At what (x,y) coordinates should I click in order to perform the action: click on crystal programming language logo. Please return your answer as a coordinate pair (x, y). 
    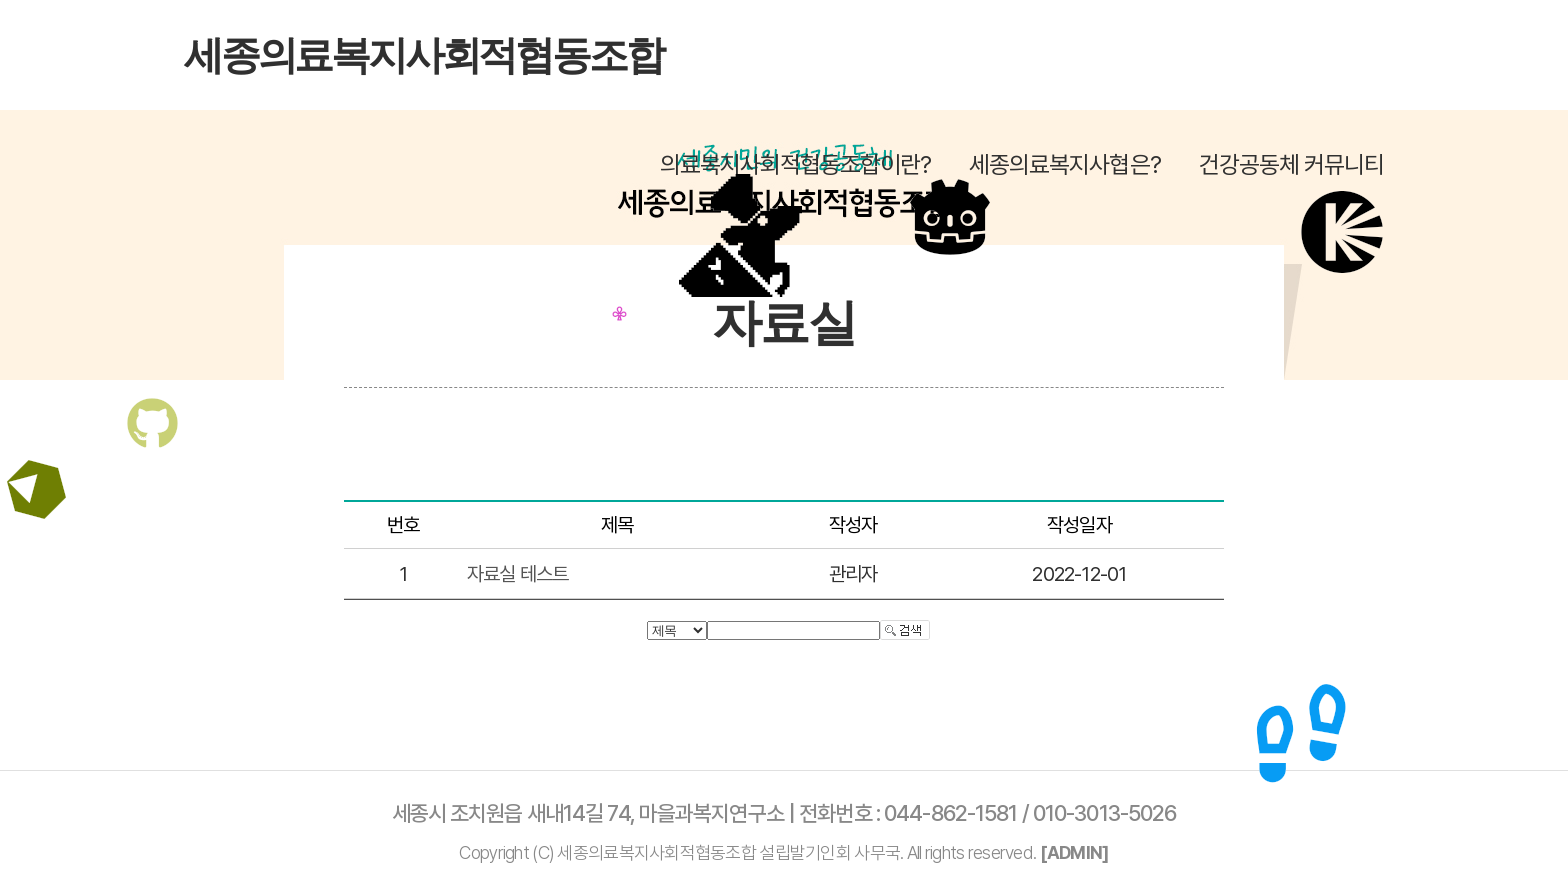
    Looking at the image, I should click on (36, 489).